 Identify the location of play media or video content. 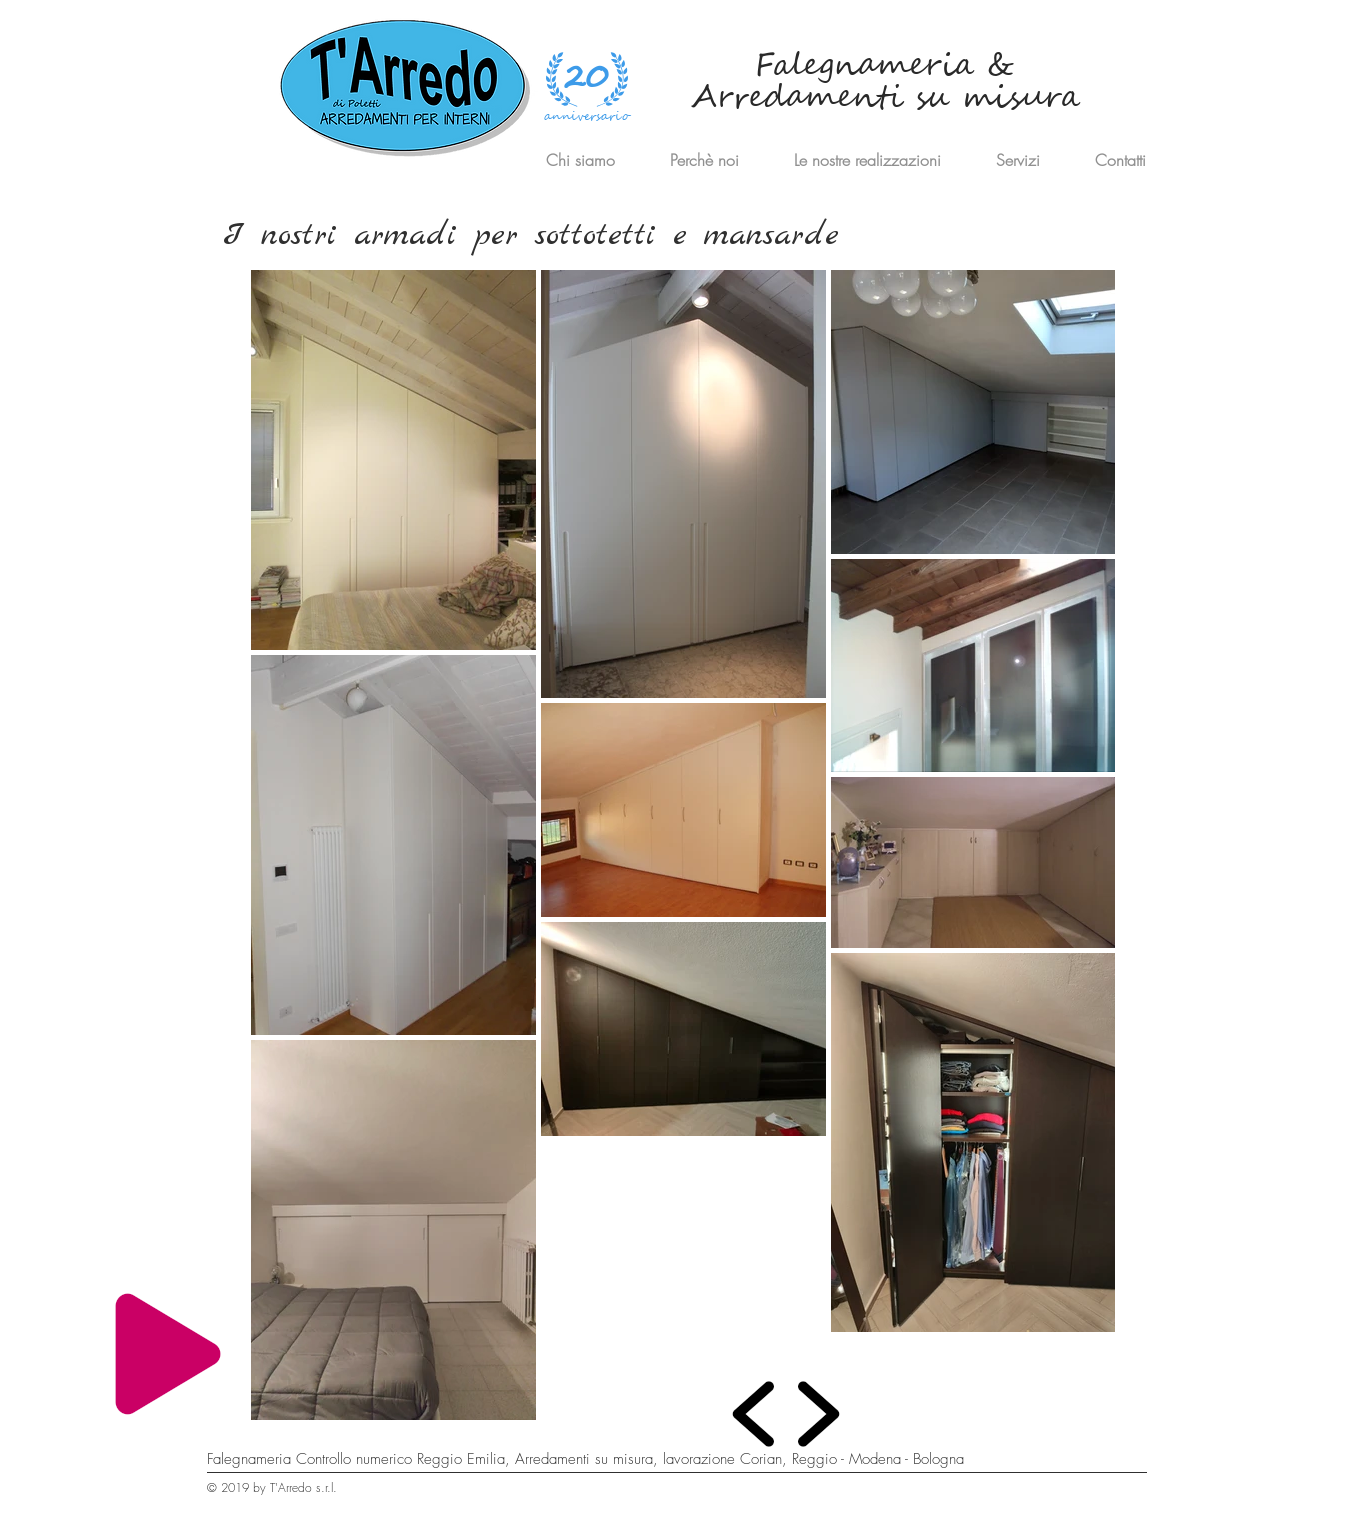
(168, 1354).